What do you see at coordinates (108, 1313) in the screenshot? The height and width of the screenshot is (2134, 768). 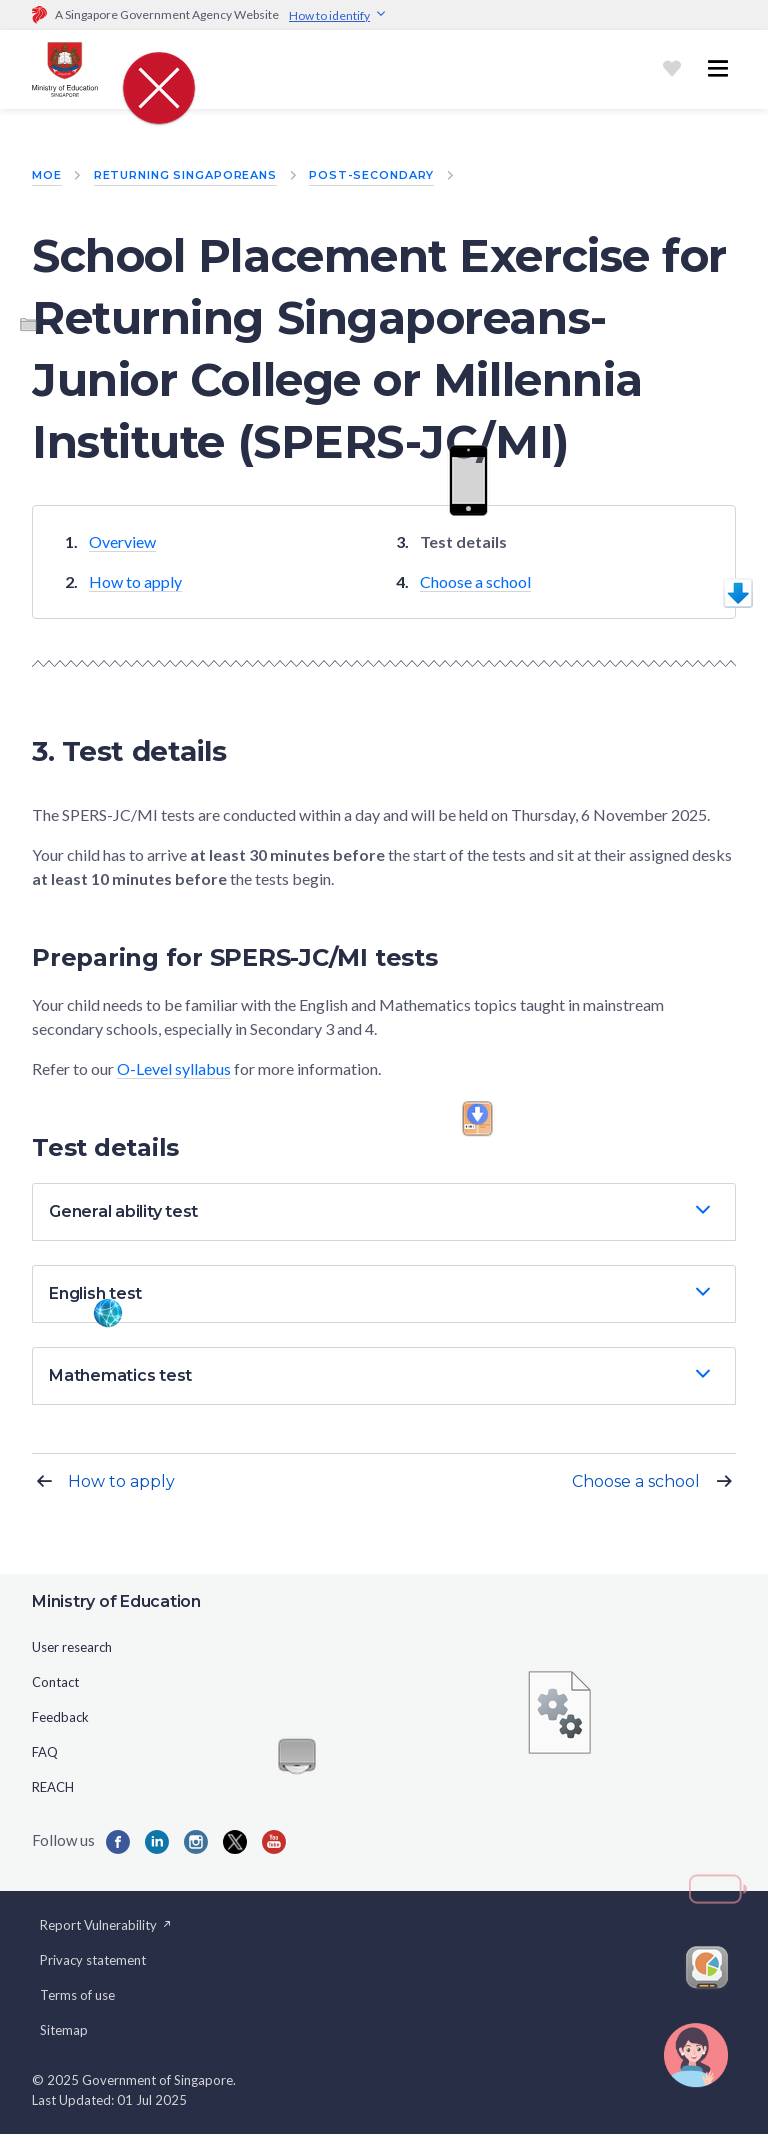 I see `access network settings` at bounding box center [108, 1313].